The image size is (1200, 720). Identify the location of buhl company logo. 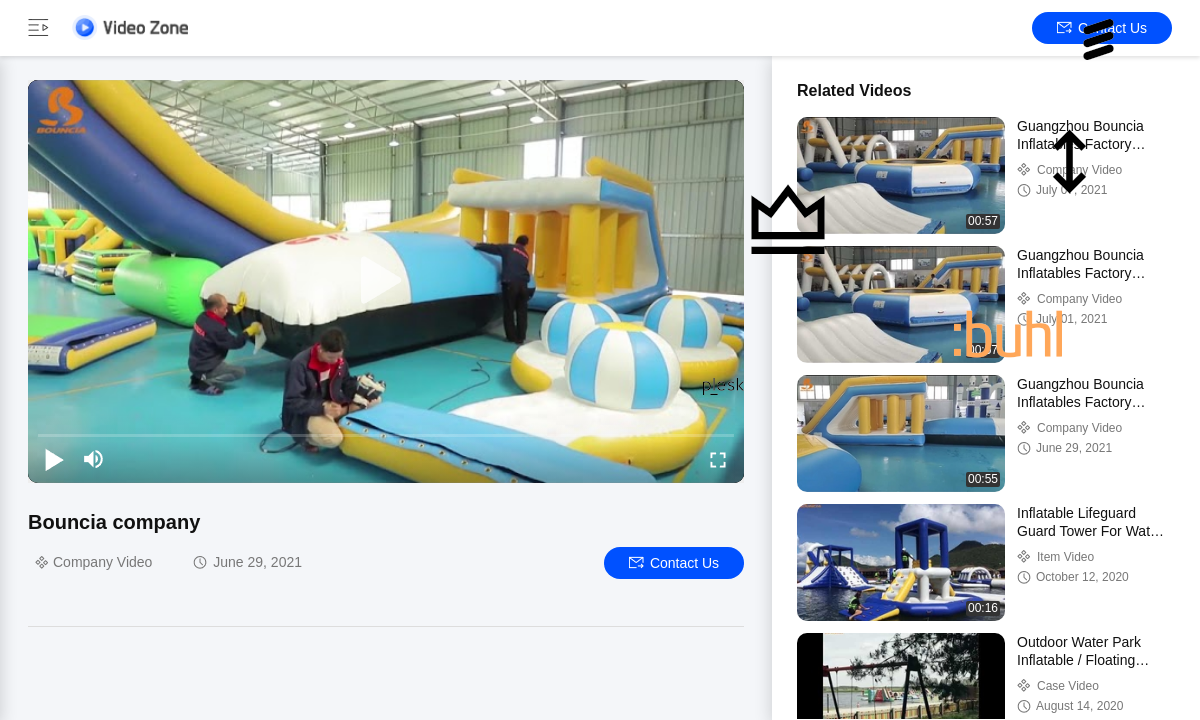
(1008, 334).